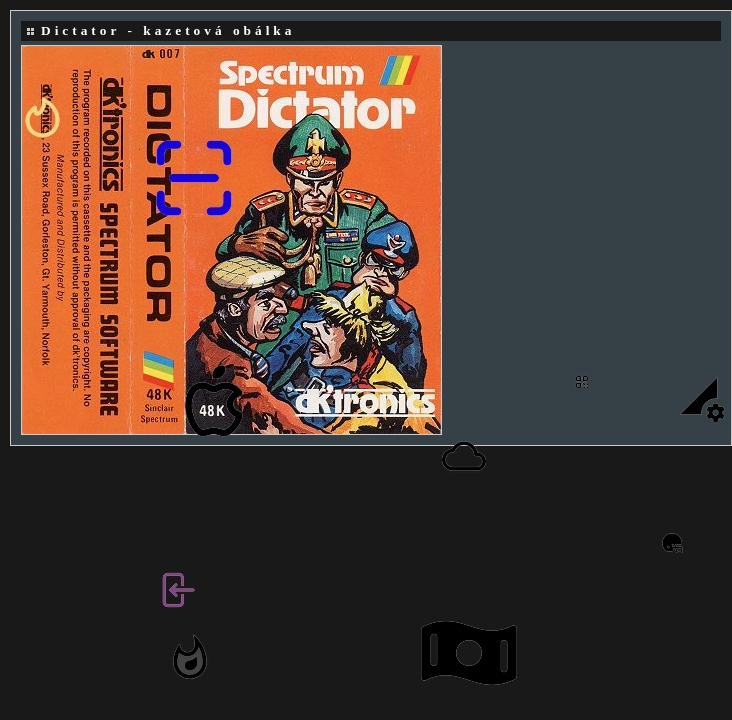 The height and width of the screenshot is (720, 732). I want to click on view trending or popular content, so click(190, 658).